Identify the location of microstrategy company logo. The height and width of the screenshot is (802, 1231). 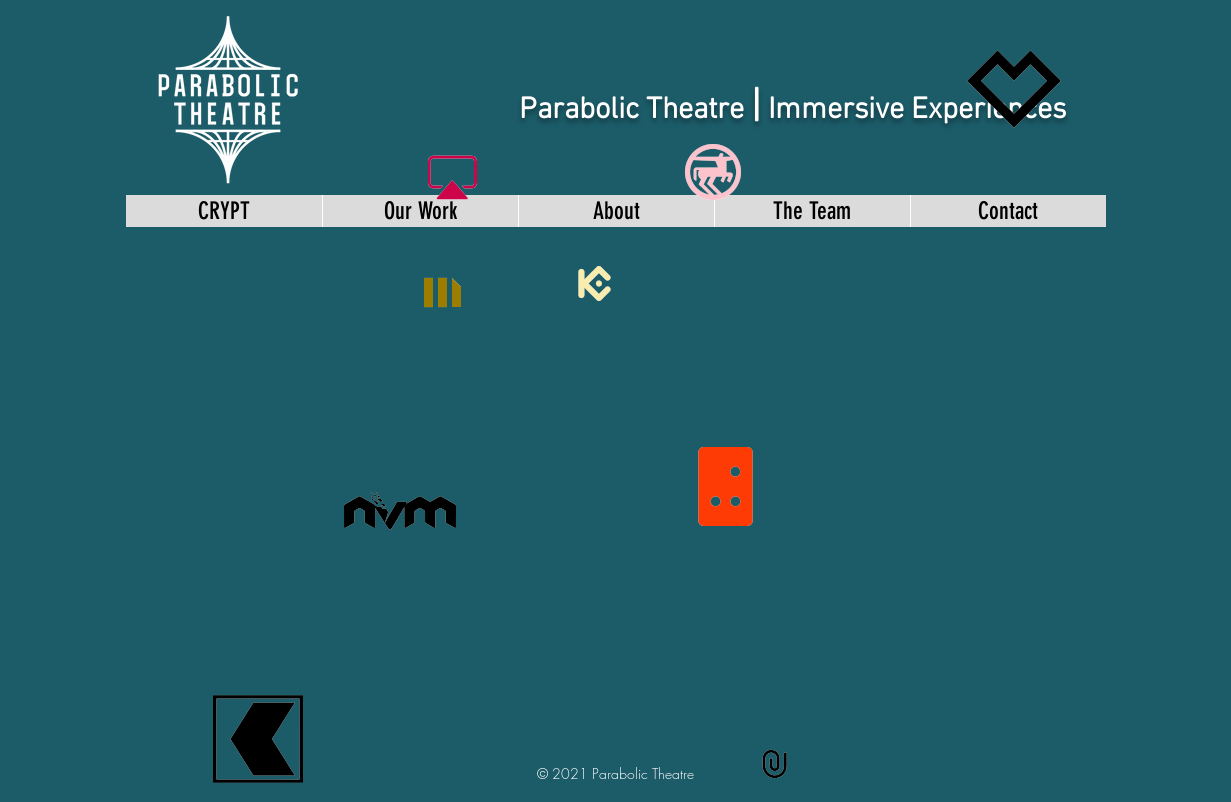
(442, 292).